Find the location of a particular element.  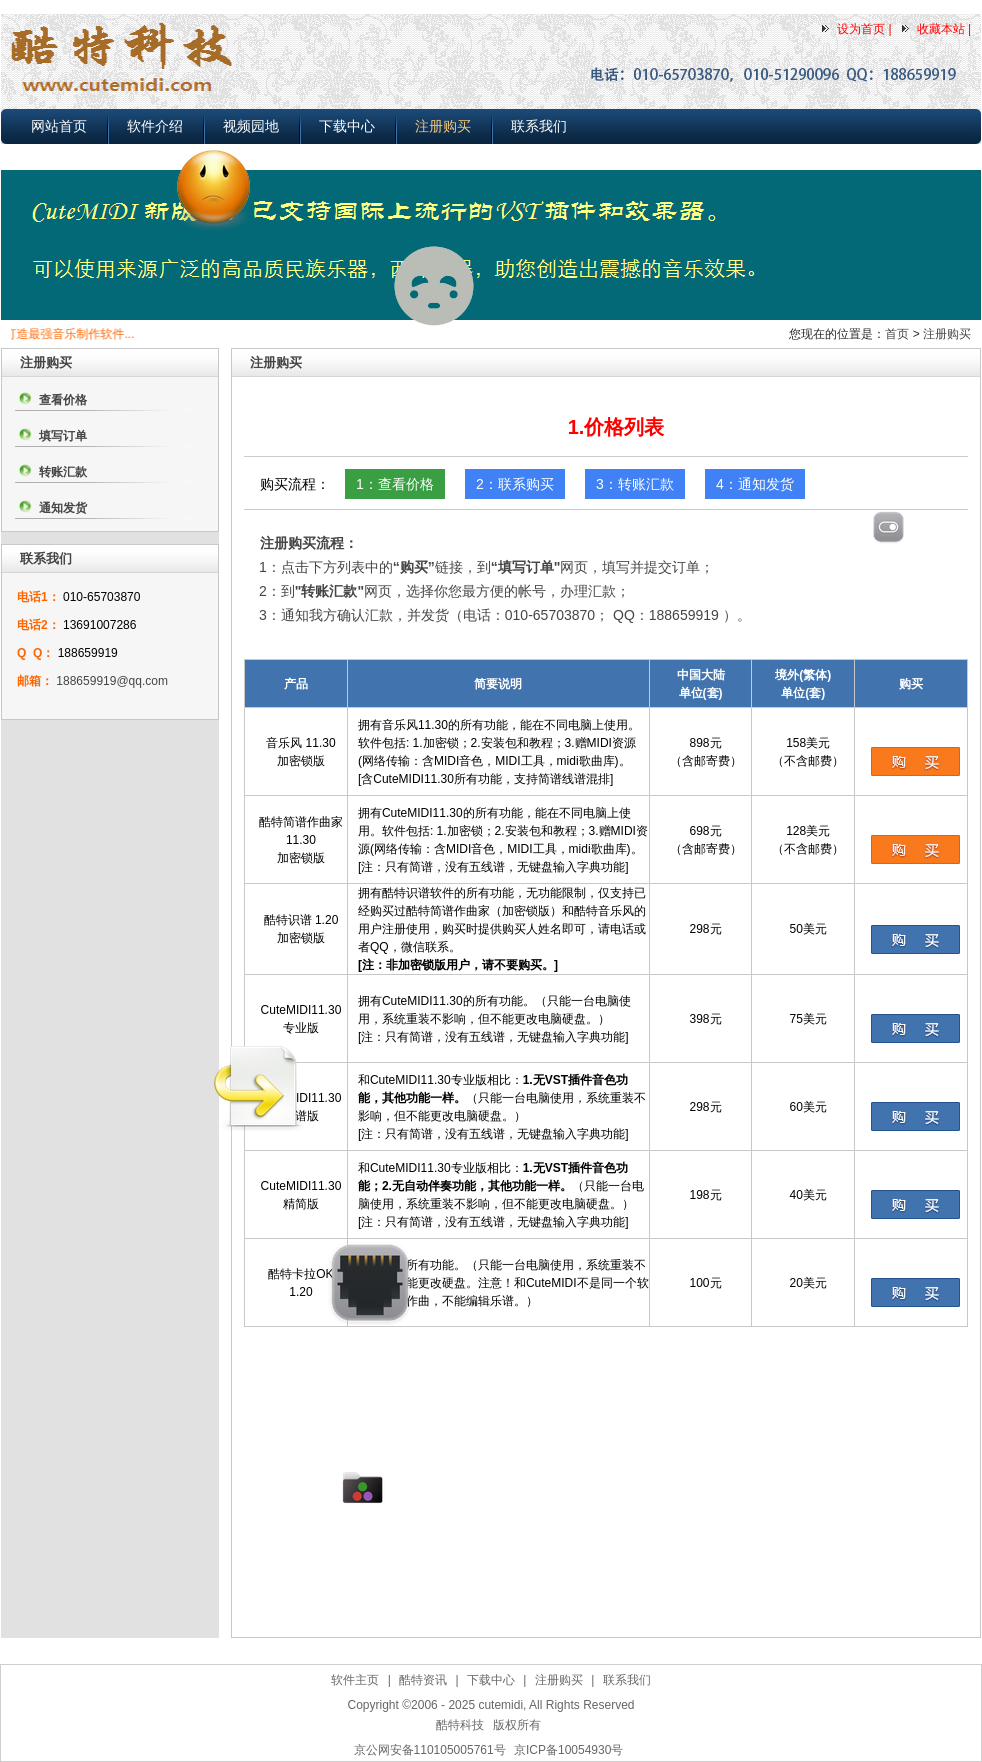

indicates an error or unsuccessful action is located at coordinates (214, 190).